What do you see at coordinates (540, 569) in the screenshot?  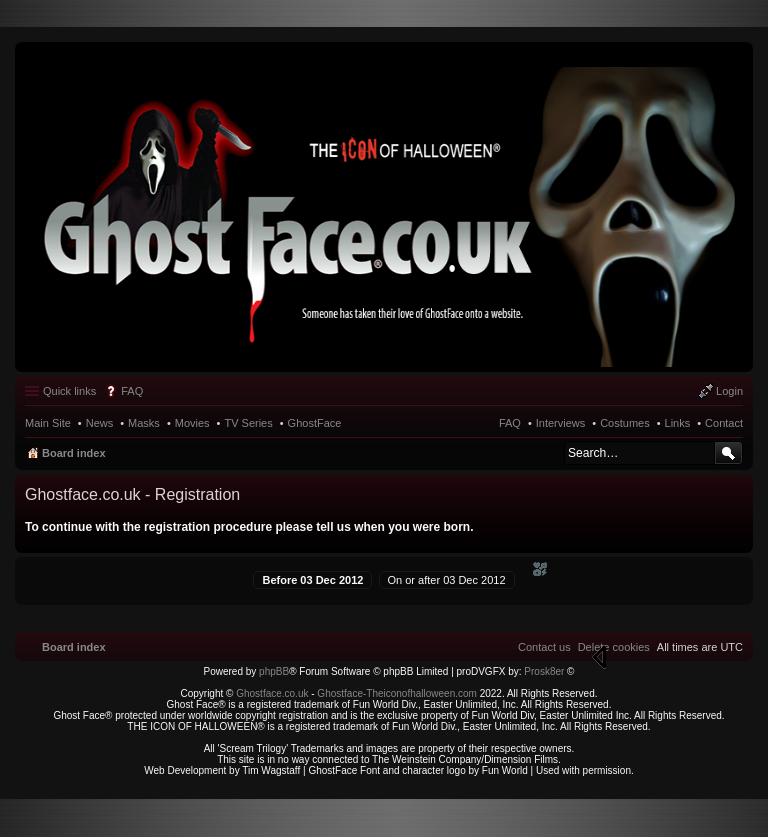 I see `access media and creative tools` at bounding box center [540, 569].